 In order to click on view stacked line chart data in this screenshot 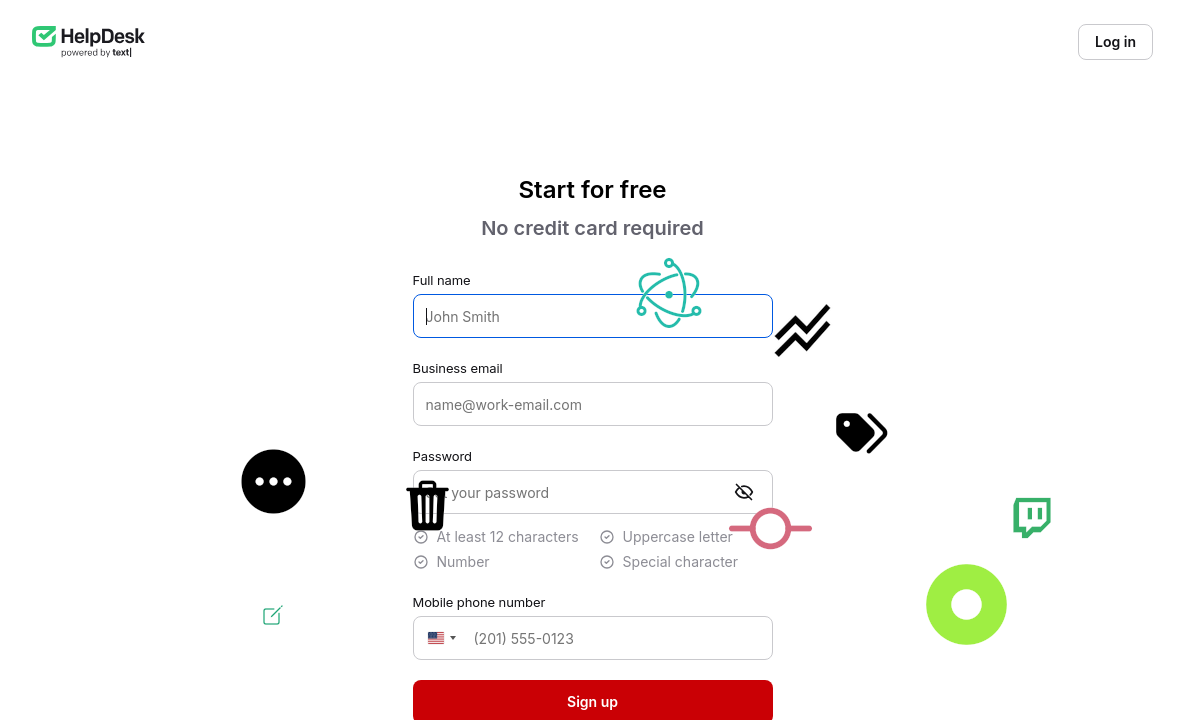, I will do `click(802, 330)`.